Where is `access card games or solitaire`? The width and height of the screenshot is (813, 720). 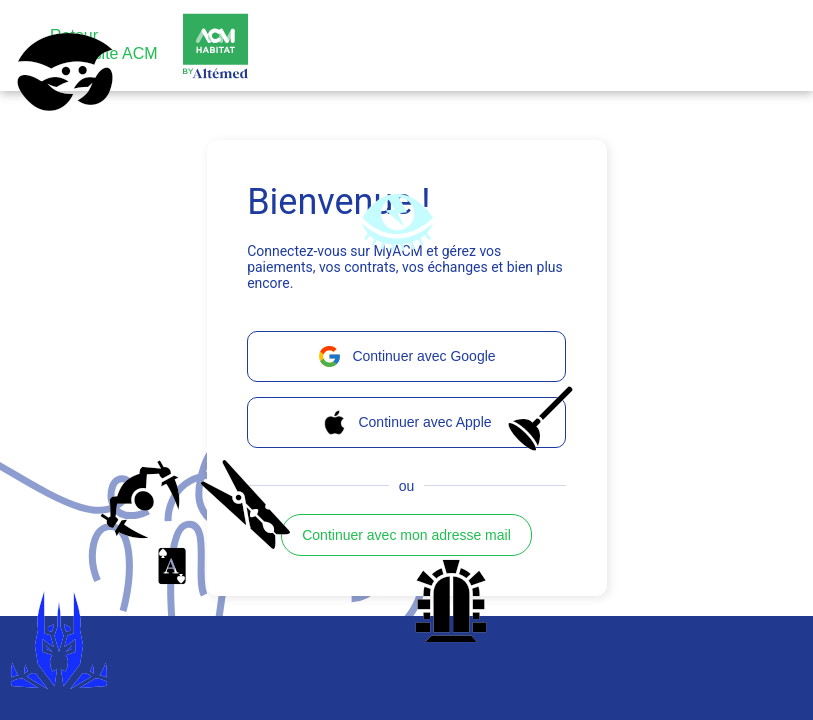 access card games or solitaire is located at coordinates (172, 566).